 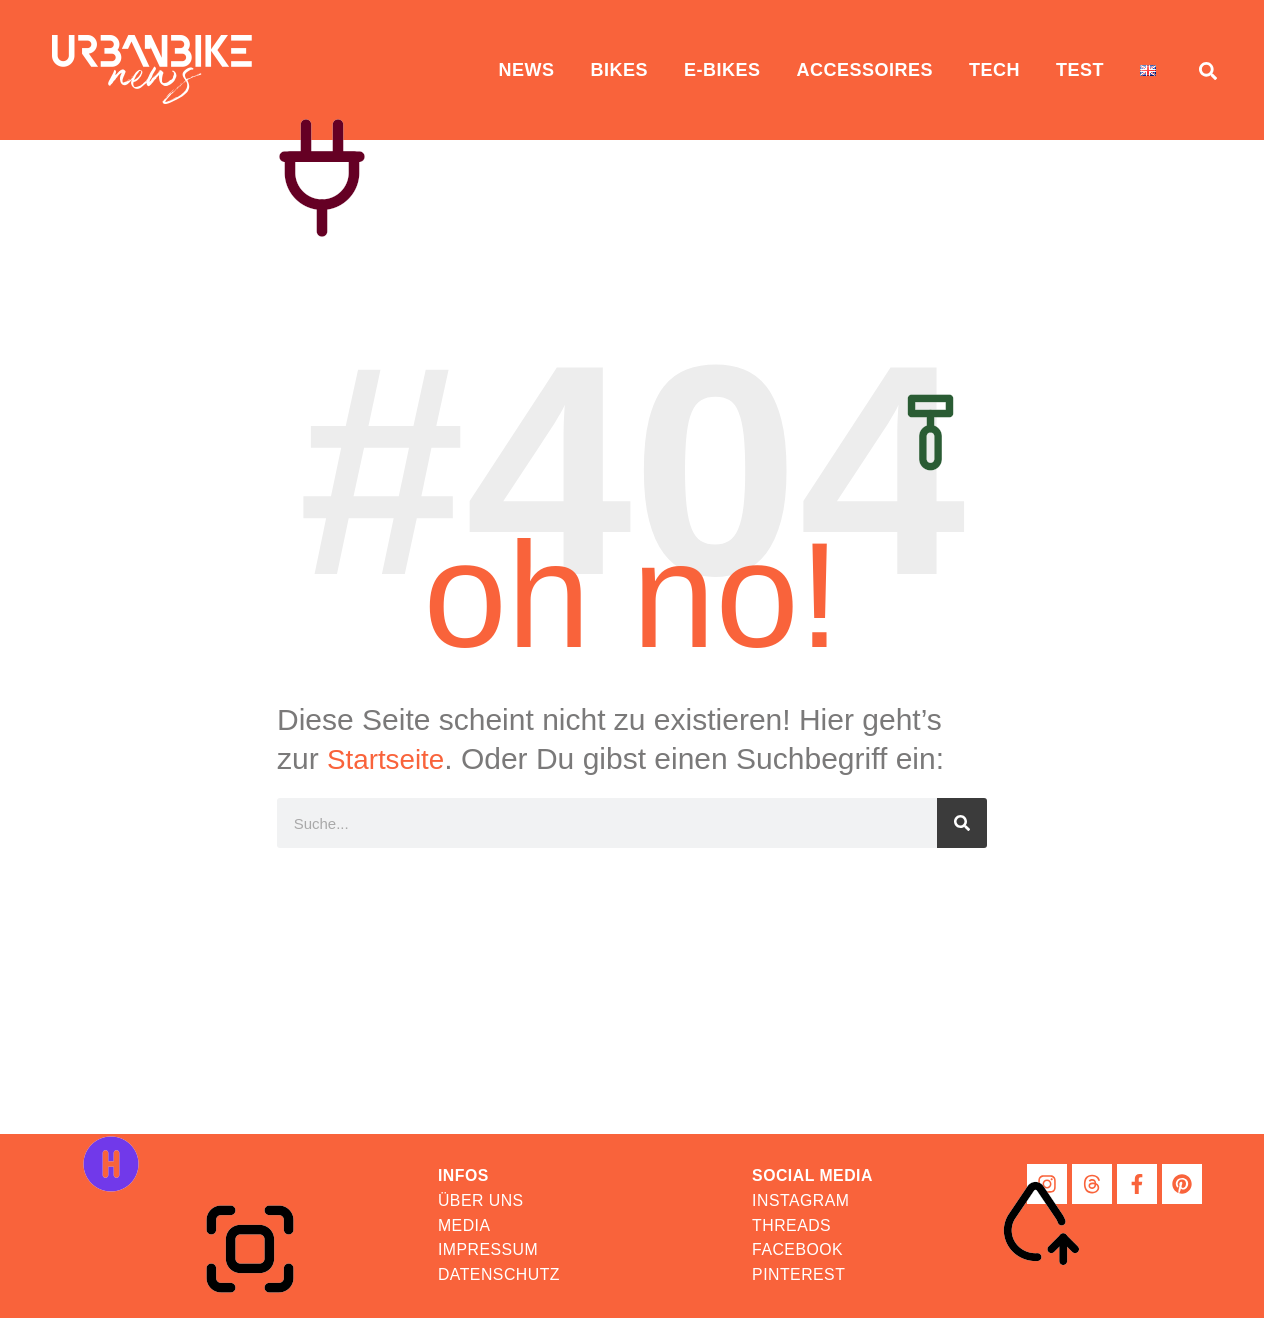 I want to click on indicates a hospital or medical facility nearby, so click(x=111, y=1164).